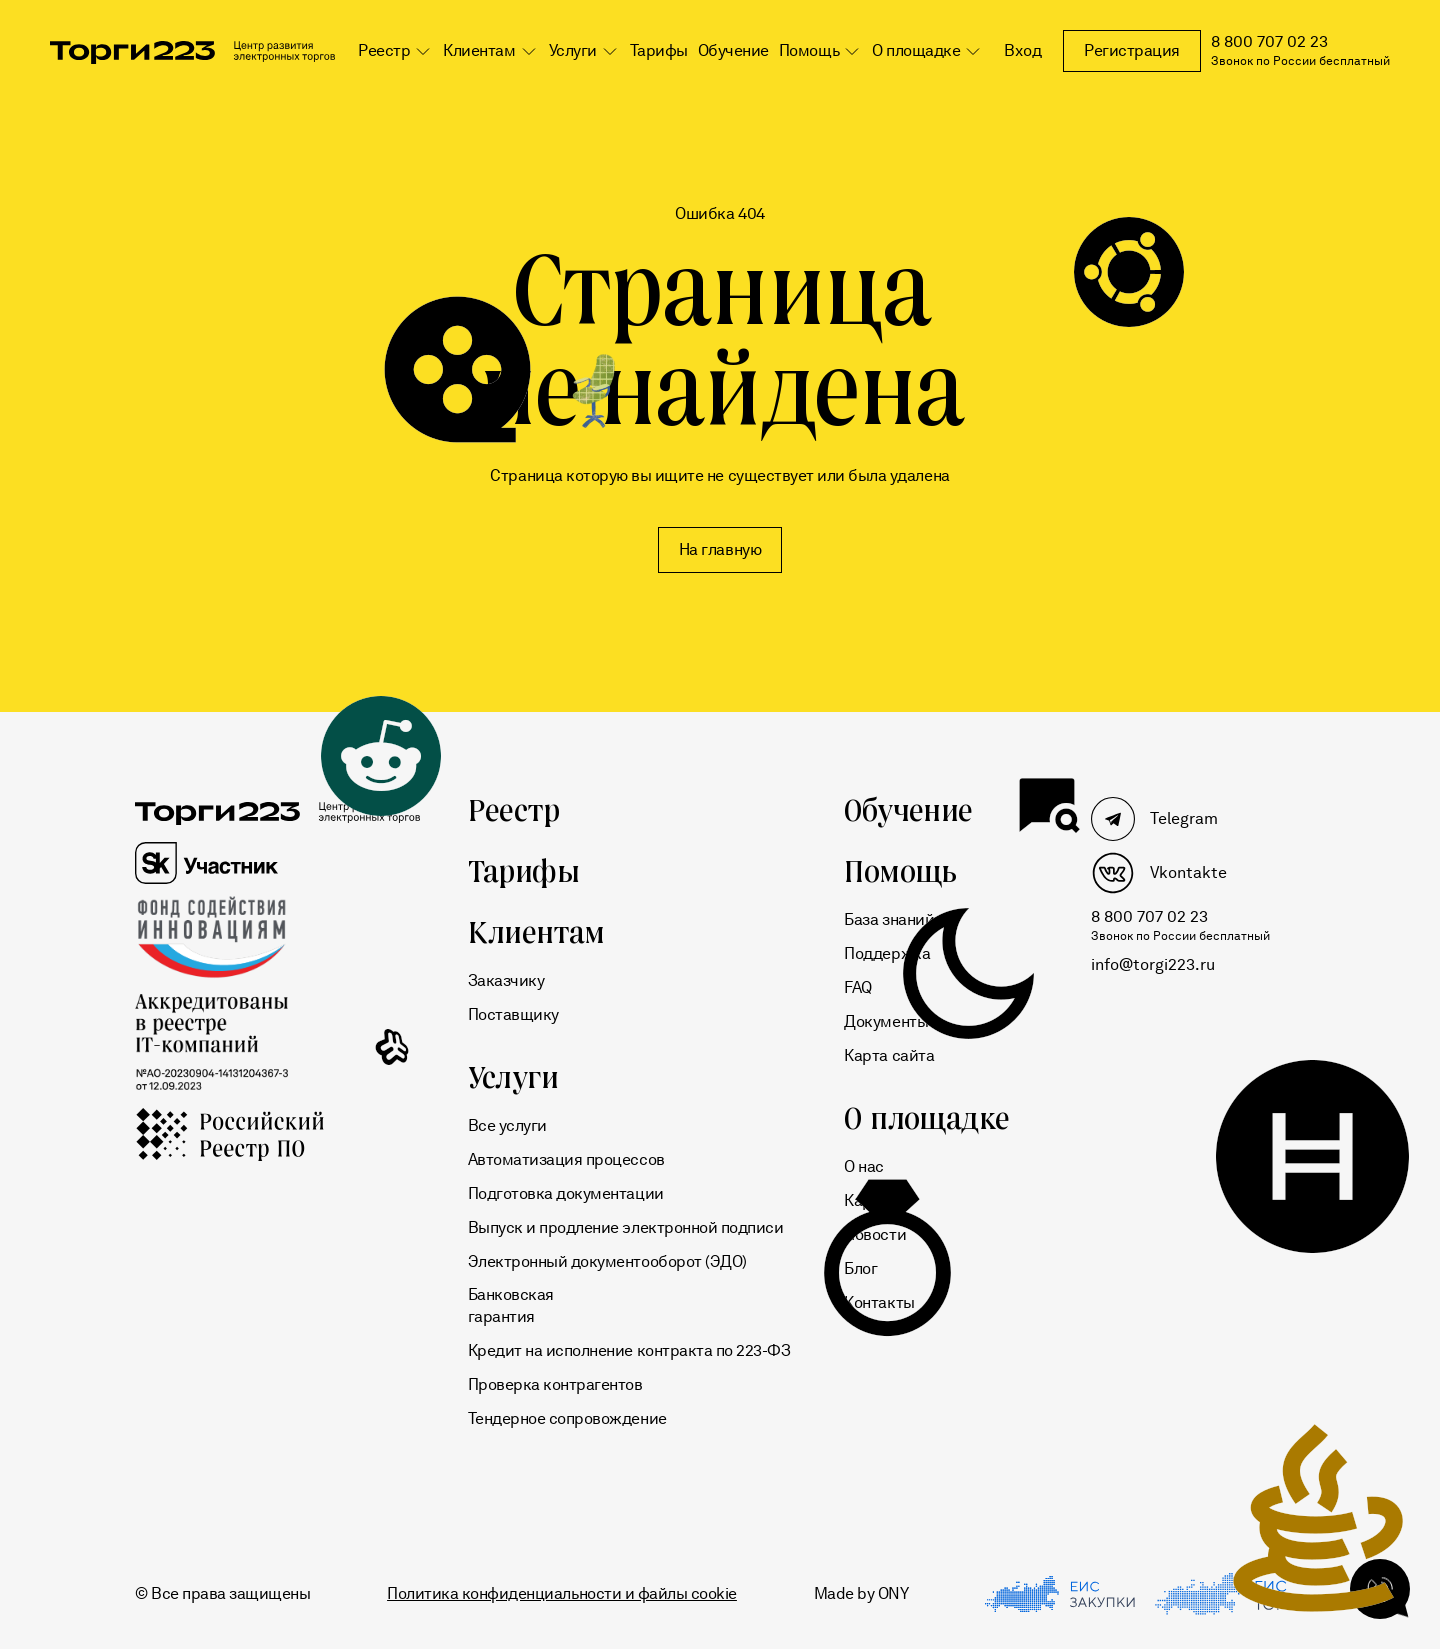  What do you see at coordinates (1320, 1525) in the screenshot?
I see `indicates java programming language or technology` at bounding box center [1320, 1525].